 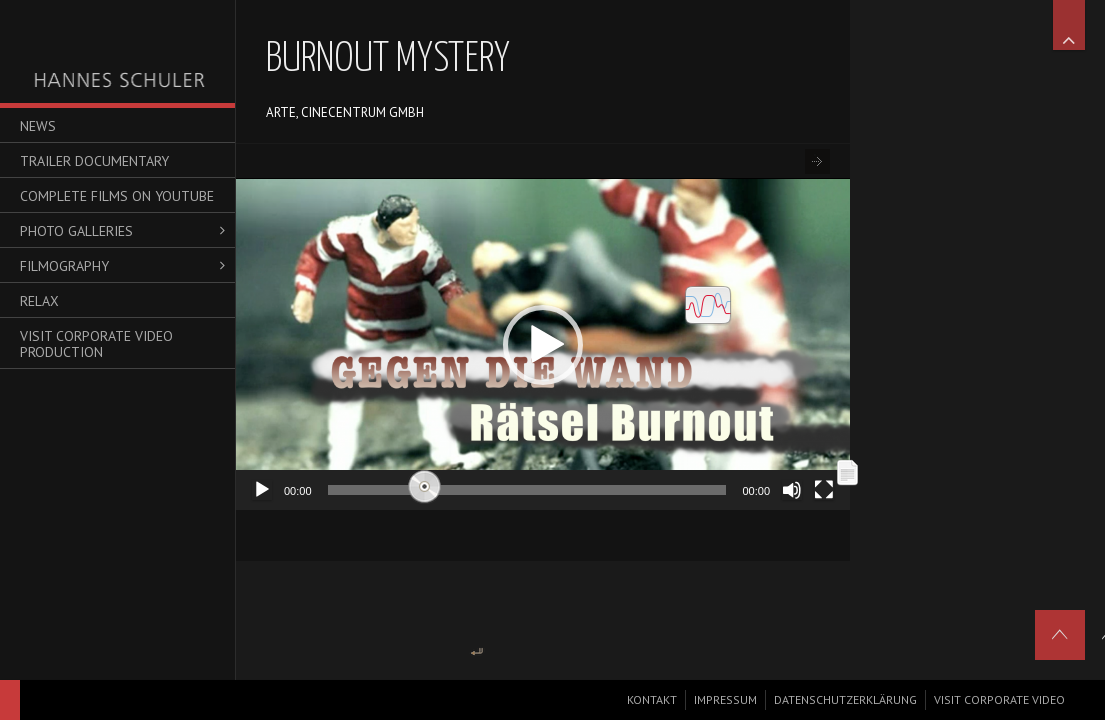 What do you see at coordinates (424, 486) in the screenshot?
I see `indicates a CD/DVD drive or optical media device` at bounding box center [424, 486].